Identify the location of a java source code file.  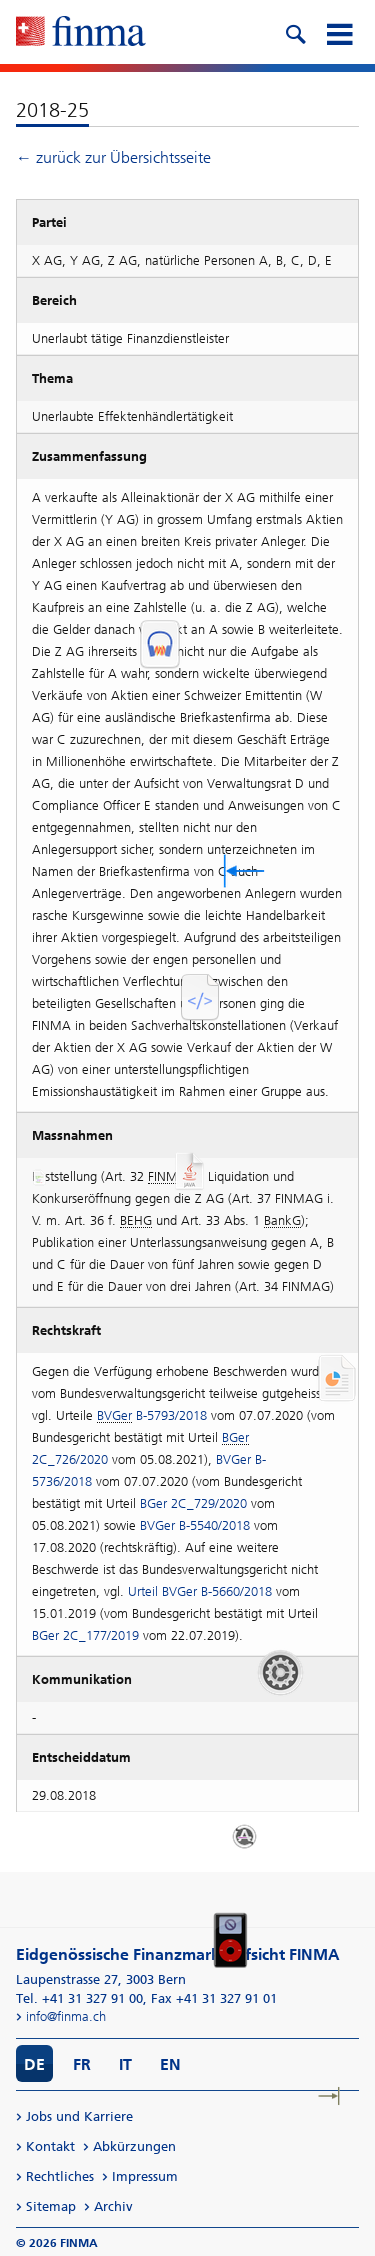
(189, 1171).